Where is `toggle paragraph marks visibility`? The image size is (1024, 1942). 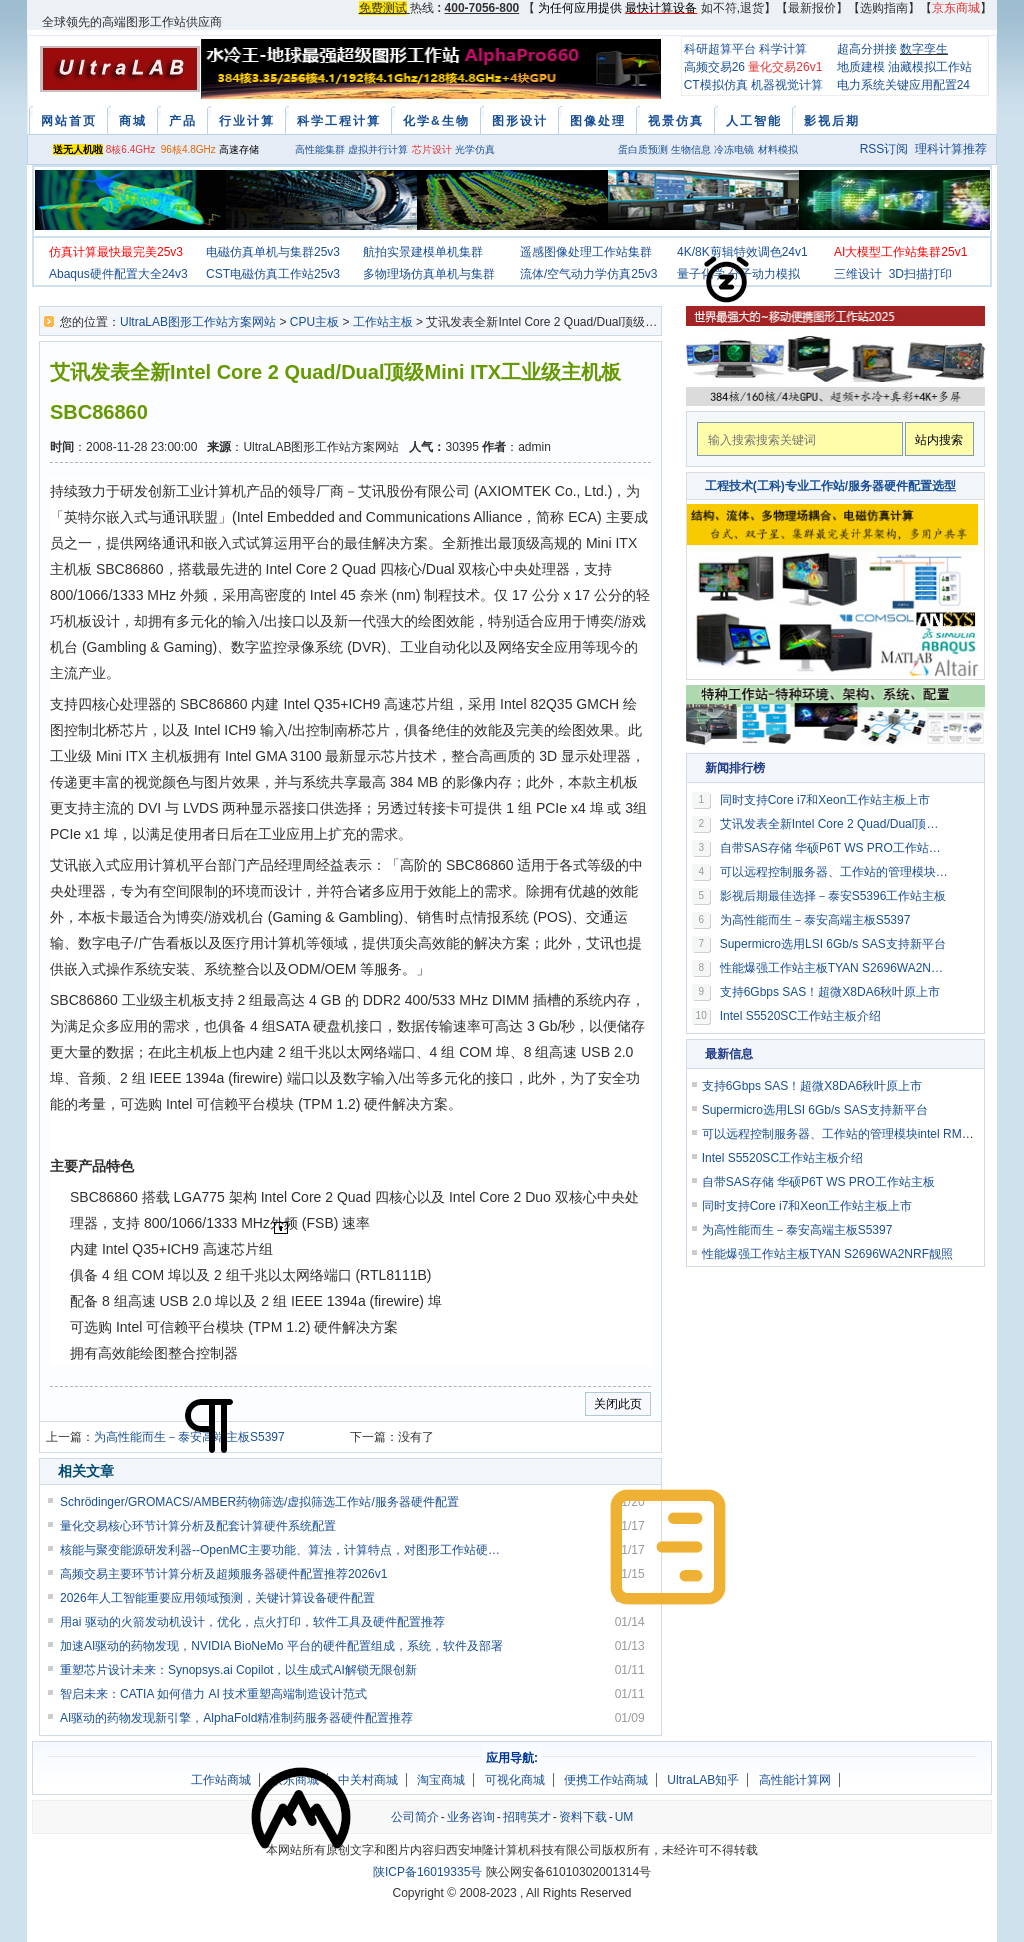 toggle paragraph marks visibility is located at coordinates (209, 1426).